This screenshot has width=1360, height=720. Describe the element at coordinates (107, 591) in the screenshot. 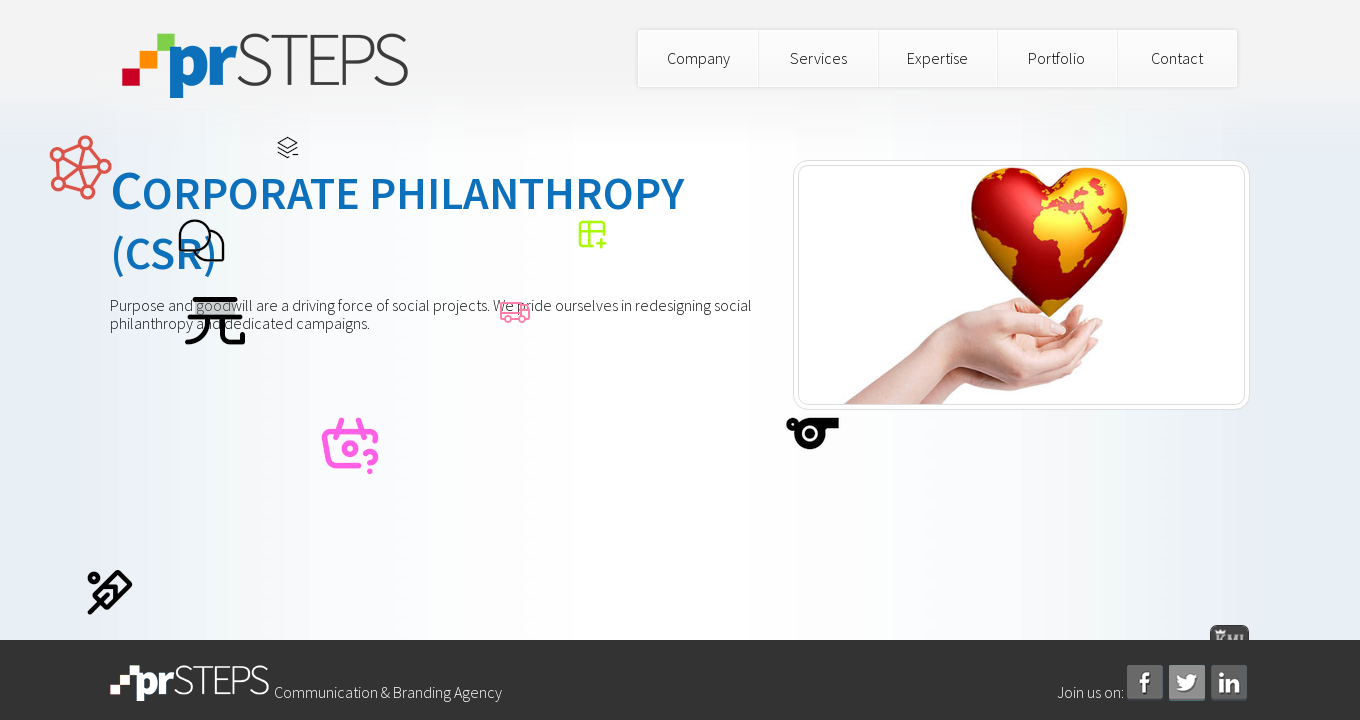

I see `access cricket sports scores or content` at that location.